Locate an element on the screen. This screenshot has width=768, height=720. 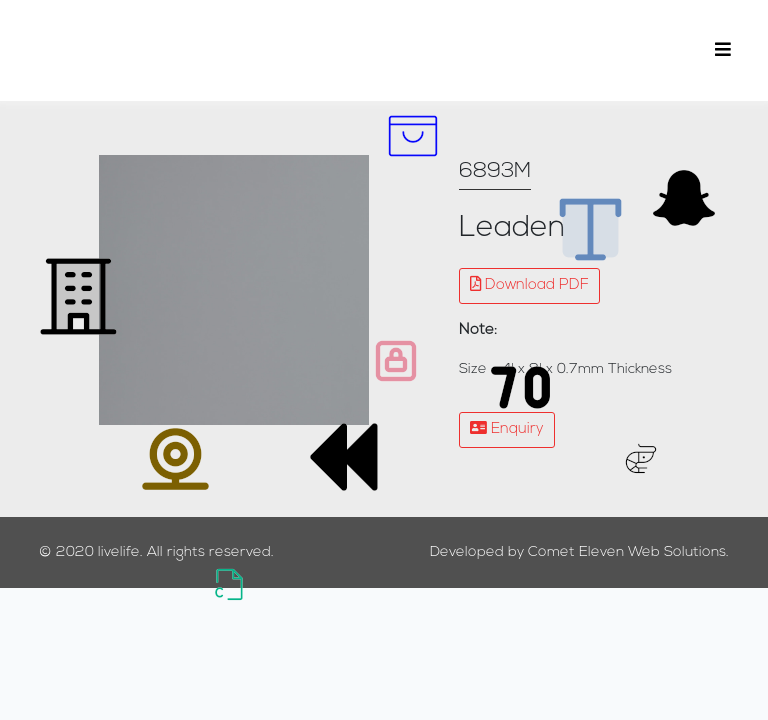
enable webcam or video camera is located at coordinates (175, 461).